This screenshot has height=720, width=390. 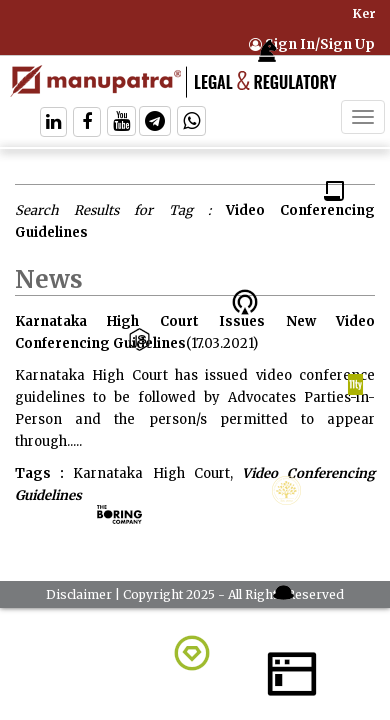 What do you see at coordinates (286, 490) in the screenshot?
I see `visit the Interaction Design Foundation website` at bounding box center [286, 490].